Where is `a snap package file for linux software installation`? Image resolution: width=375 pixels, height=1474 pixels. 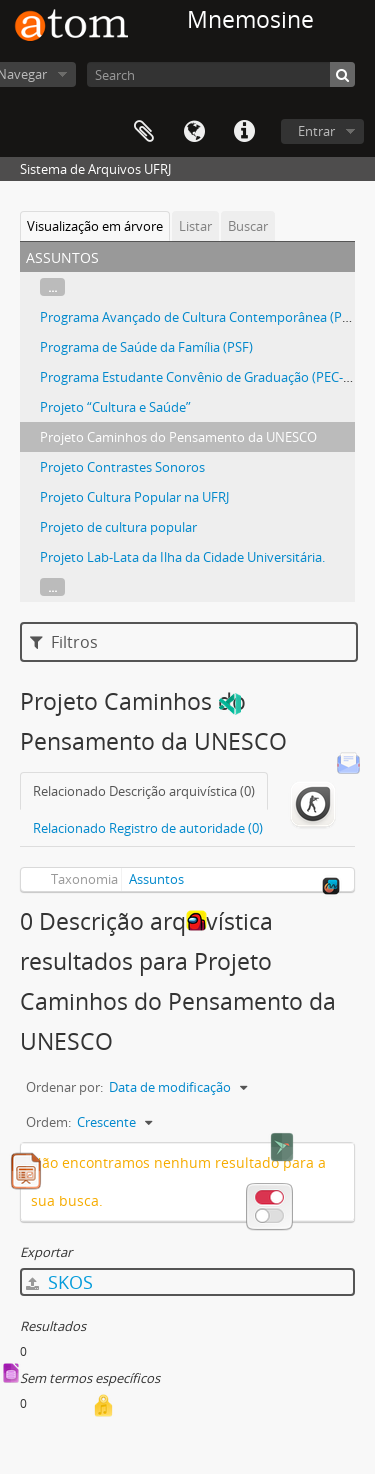
a snap package file for linux software installation is located at coordinates (282, 1147).